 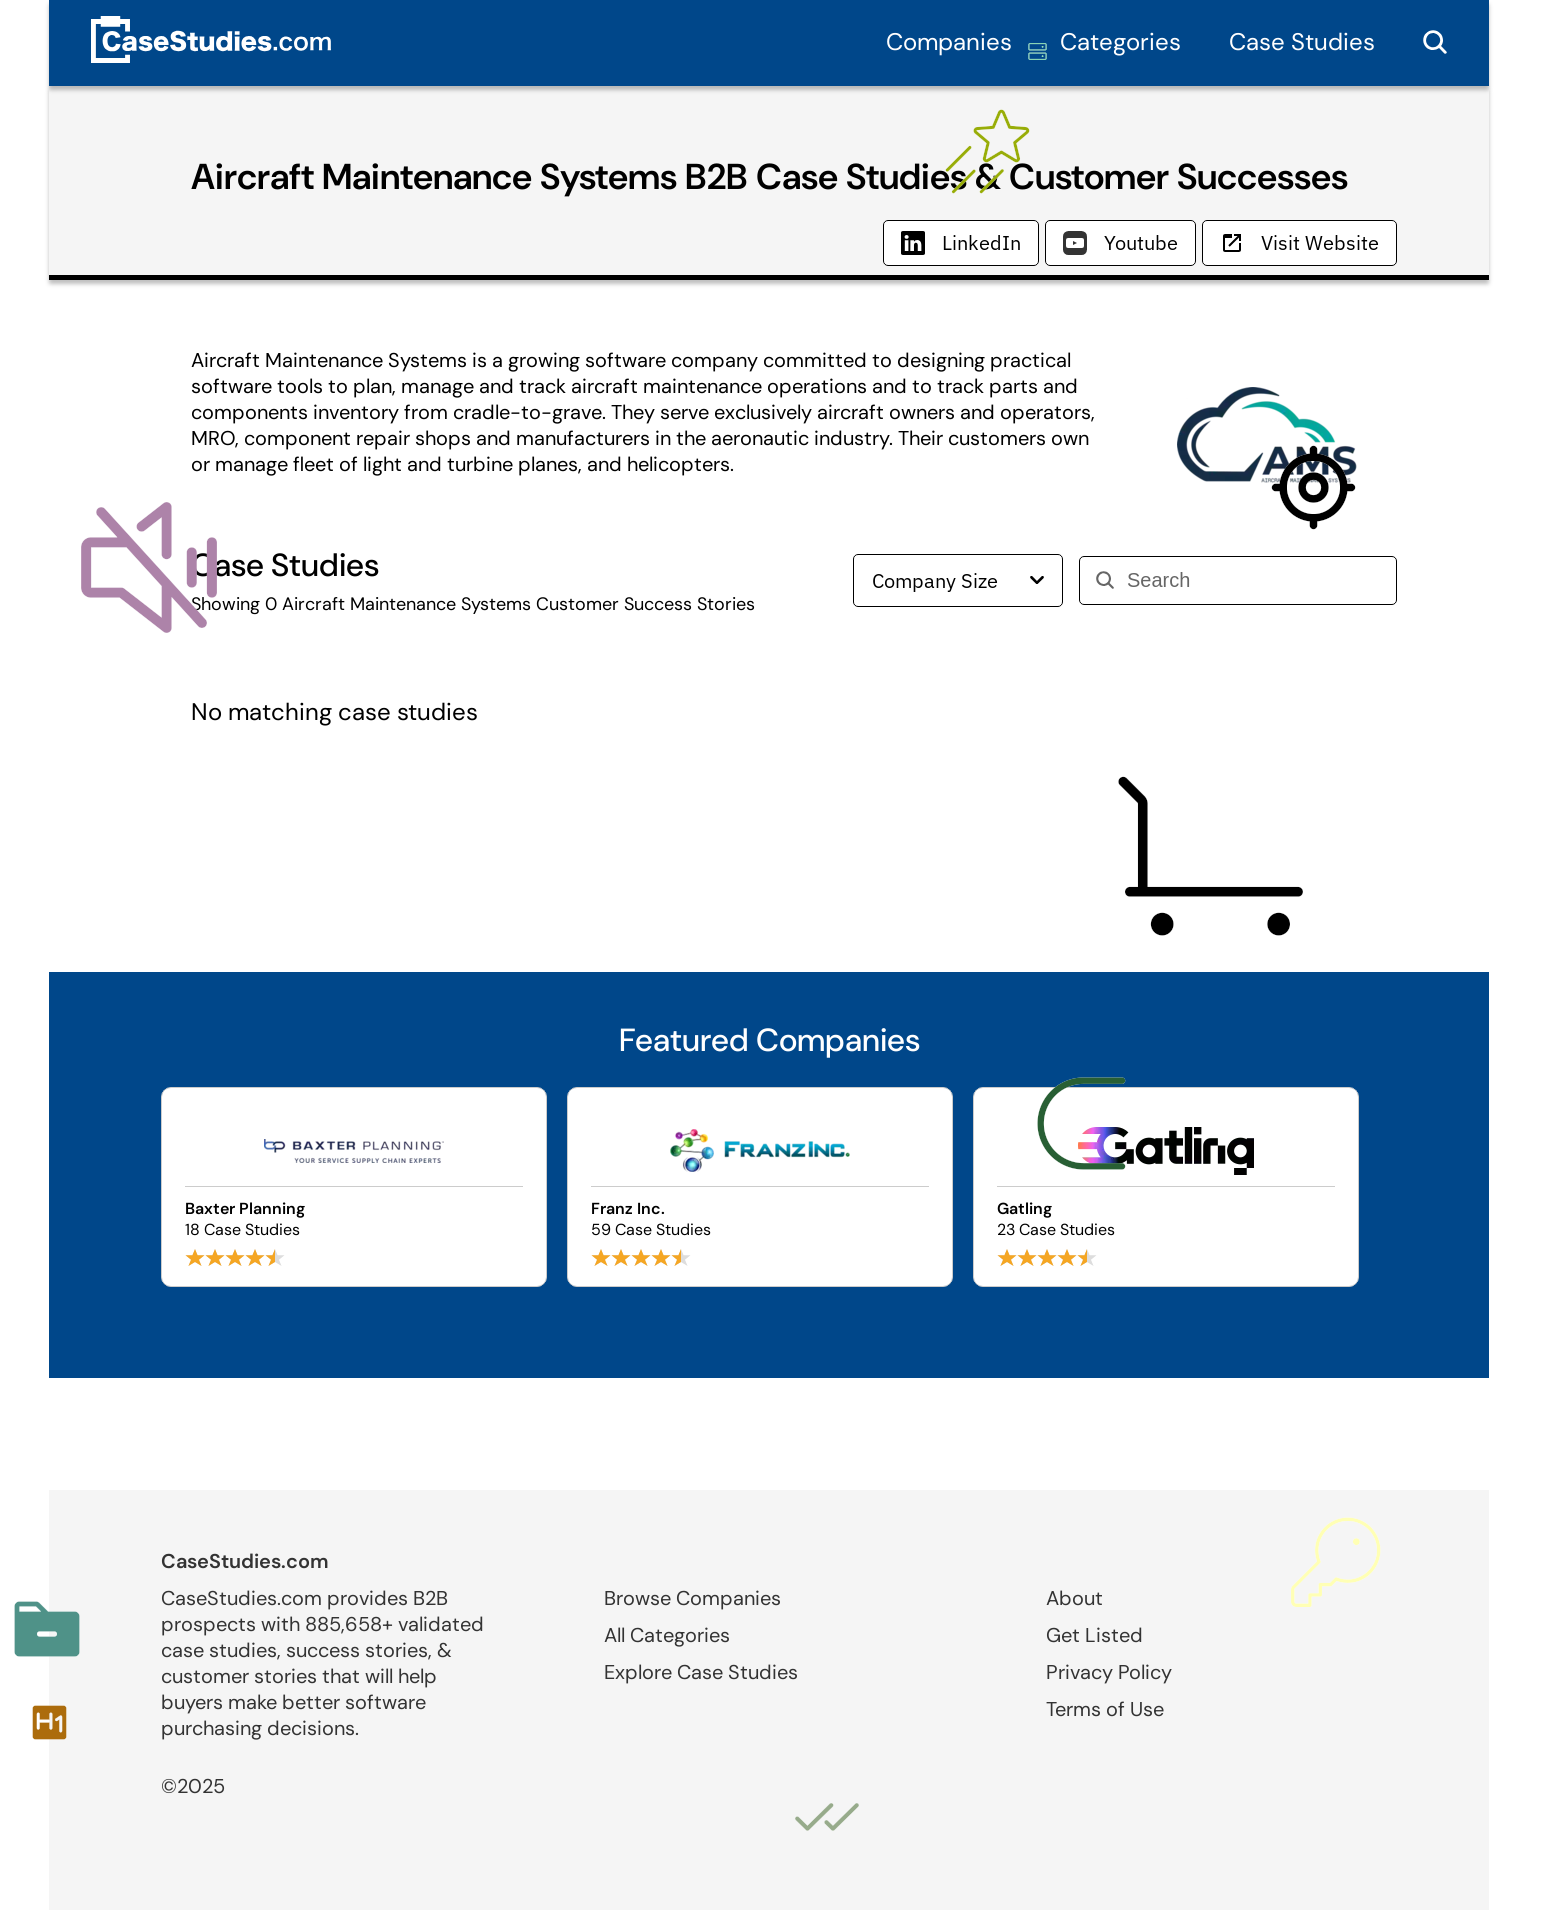 I want to click on mute audio, so click(x=146, y=567).